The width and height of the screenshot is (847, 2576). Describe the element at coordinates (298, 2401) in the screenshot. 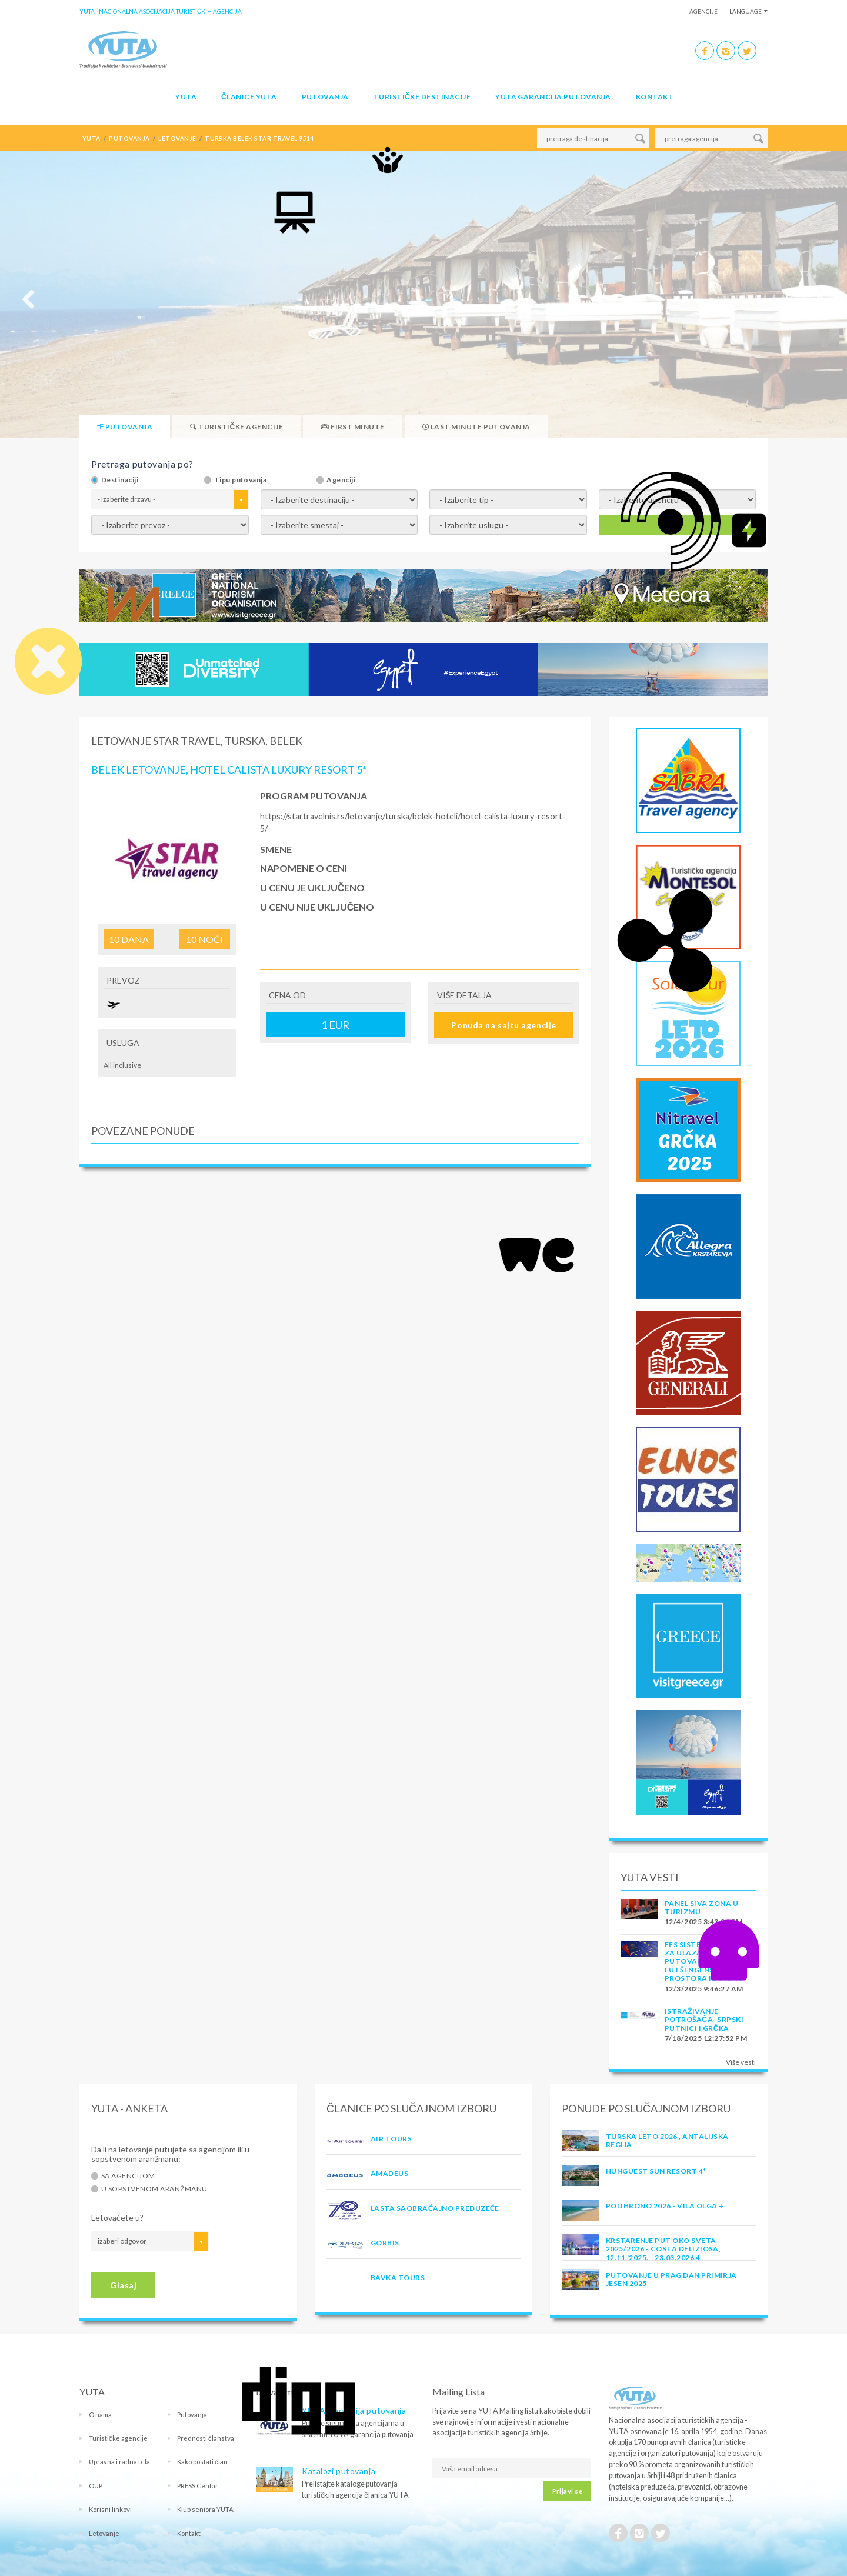

I see `digg social news website logo` at that location.